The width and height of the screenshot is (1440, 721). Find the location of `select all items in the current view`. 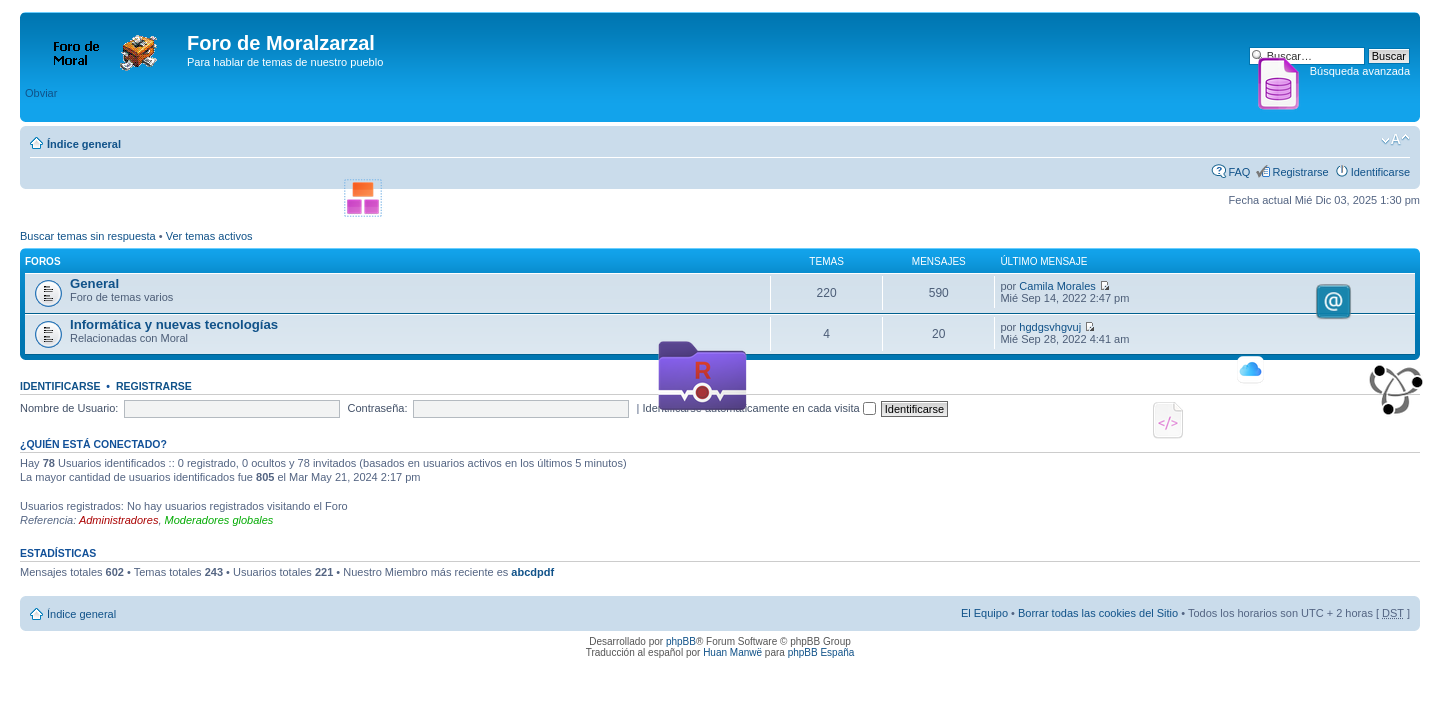

select all items in the current view is located at coordinates (363, 198).